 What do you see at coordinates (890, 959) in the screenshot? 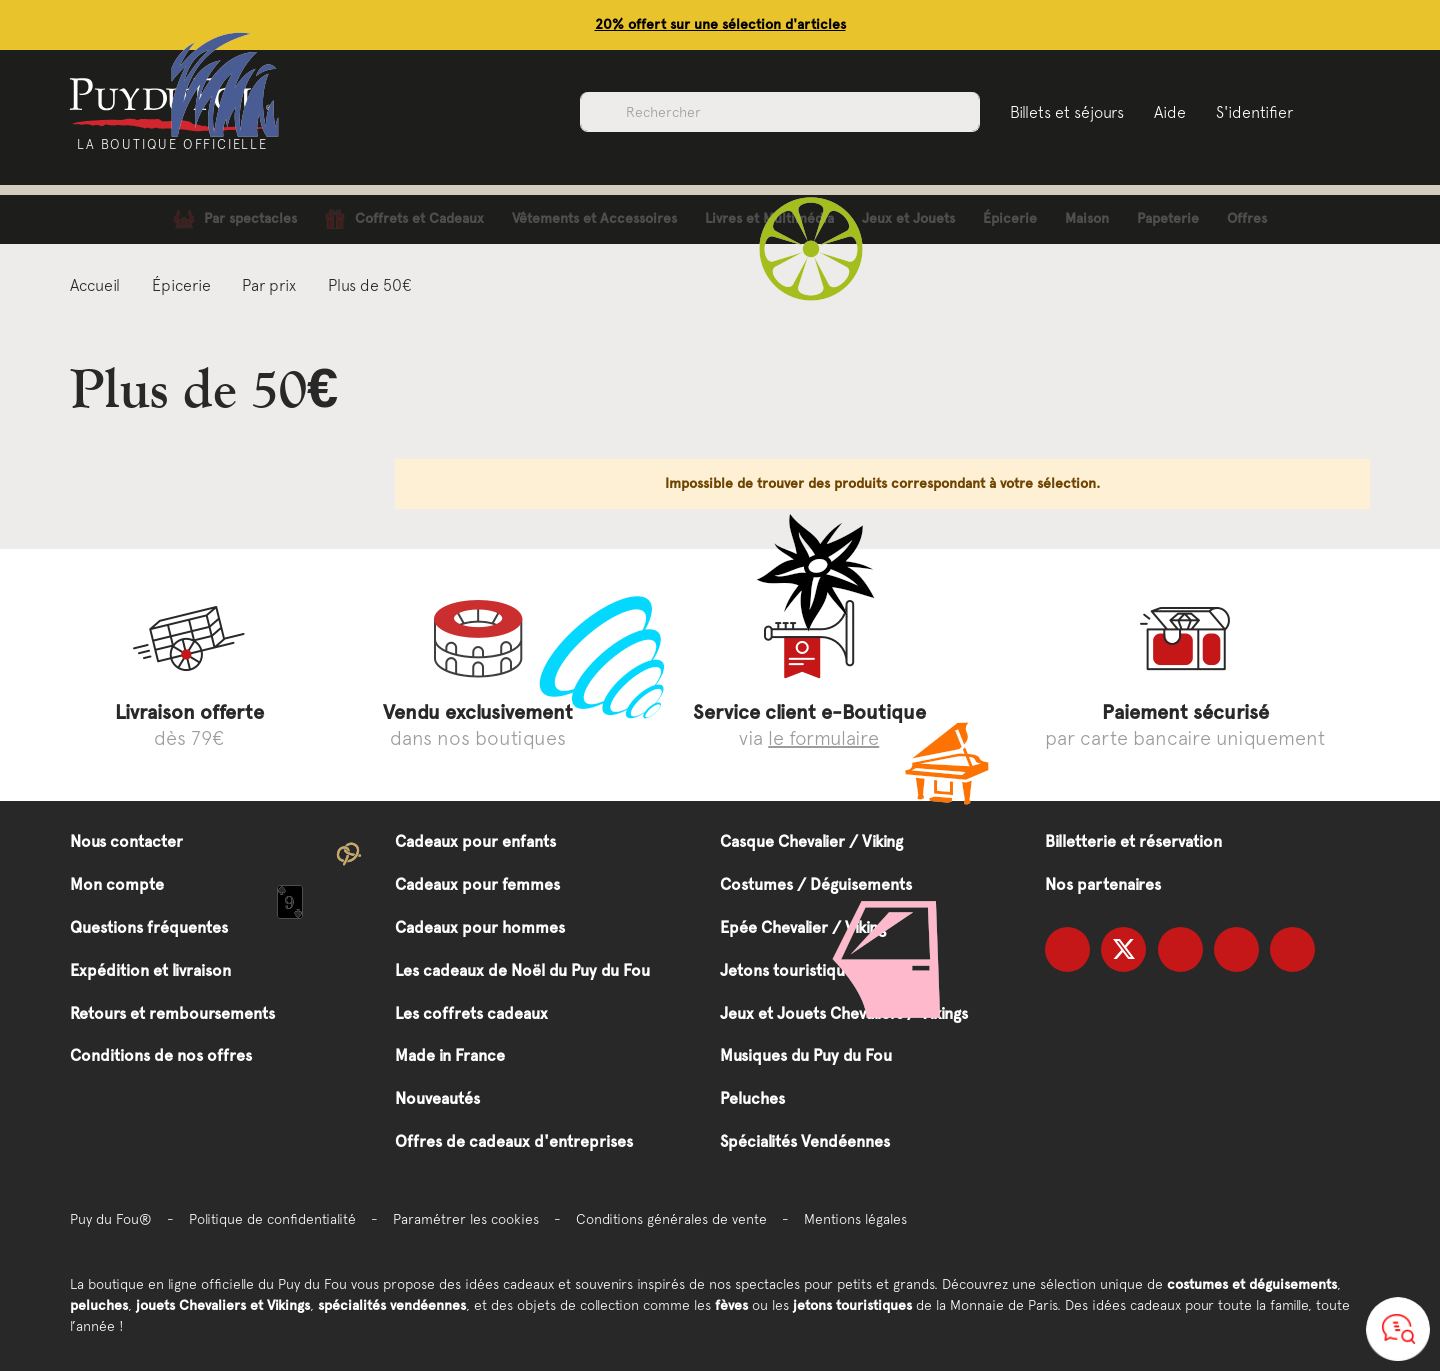
I see `access vehicle door controls` at bounding box center [890, 959].